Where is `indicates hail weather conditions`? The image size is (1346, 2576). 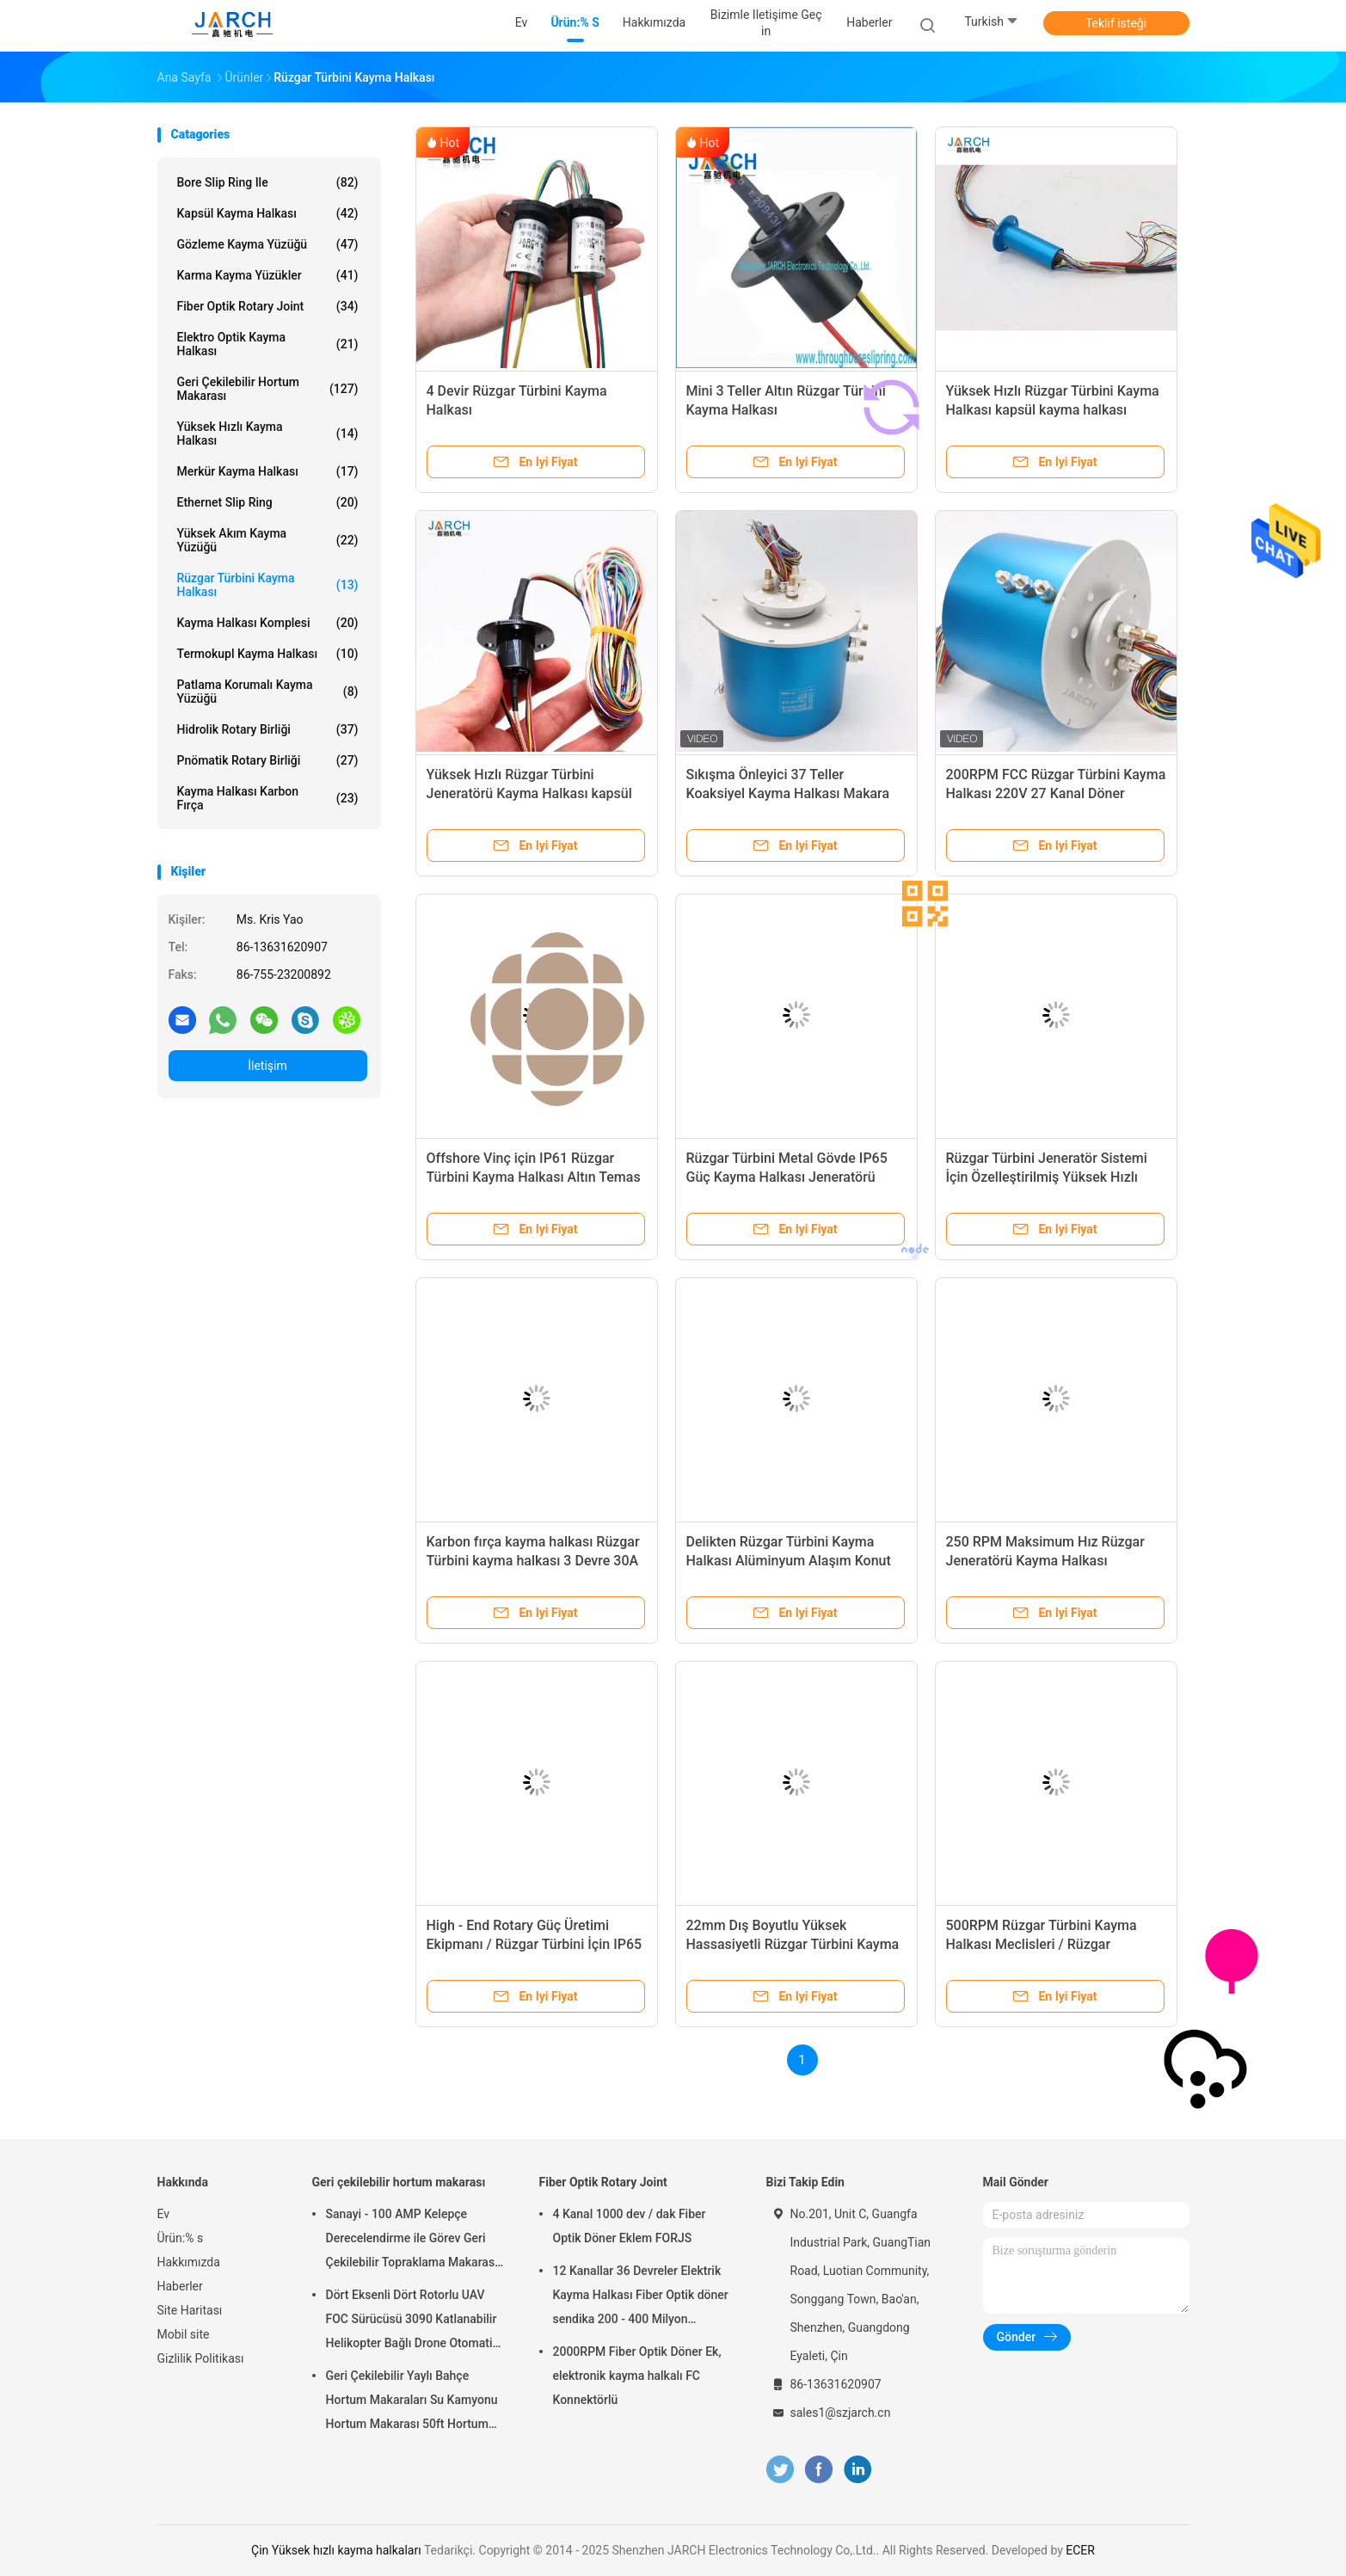 indicates hail weather conditions is located at coordinates (1205, 2067).